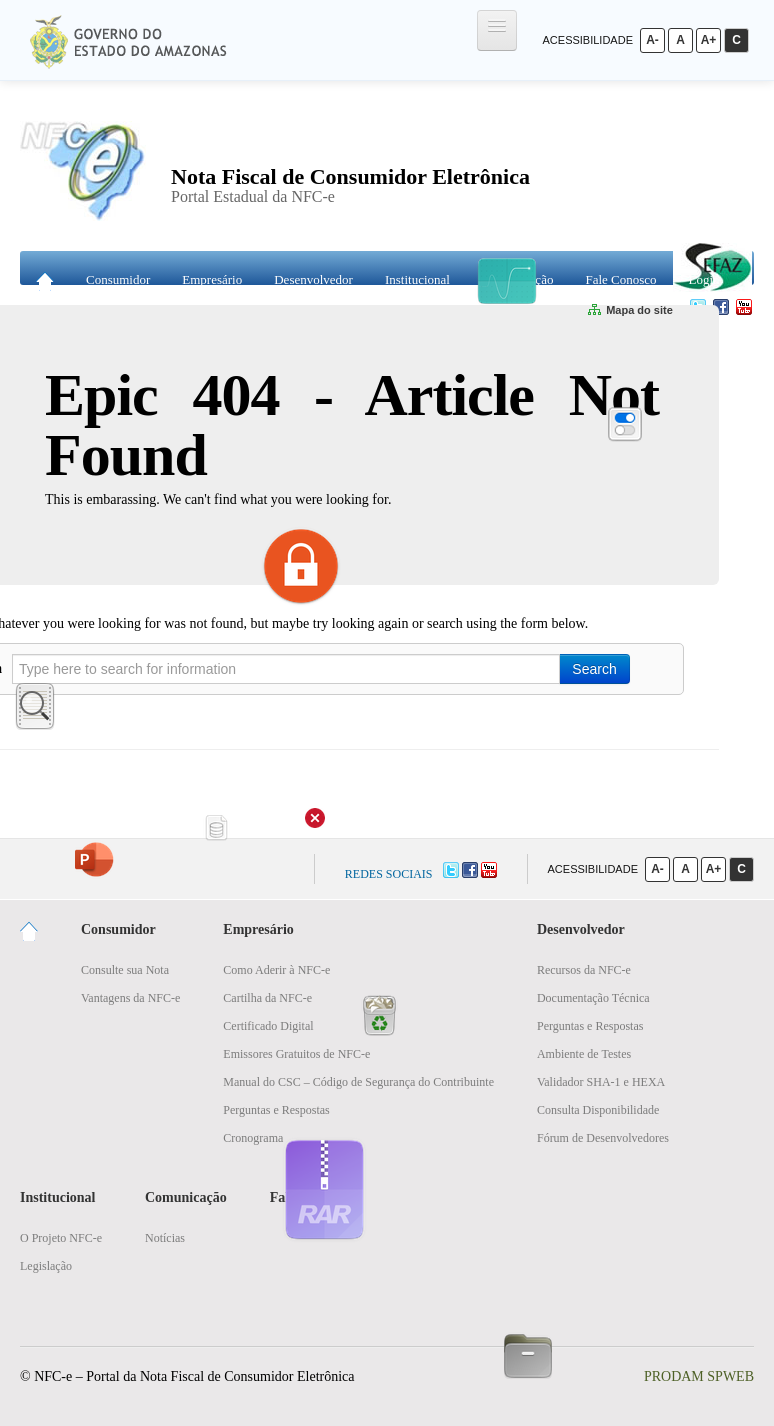 The height and width of the screenshot is (1426, 774). Describe the element at coordinates (35, 706) in the screenshot. I see `open system log viewer` at that location.